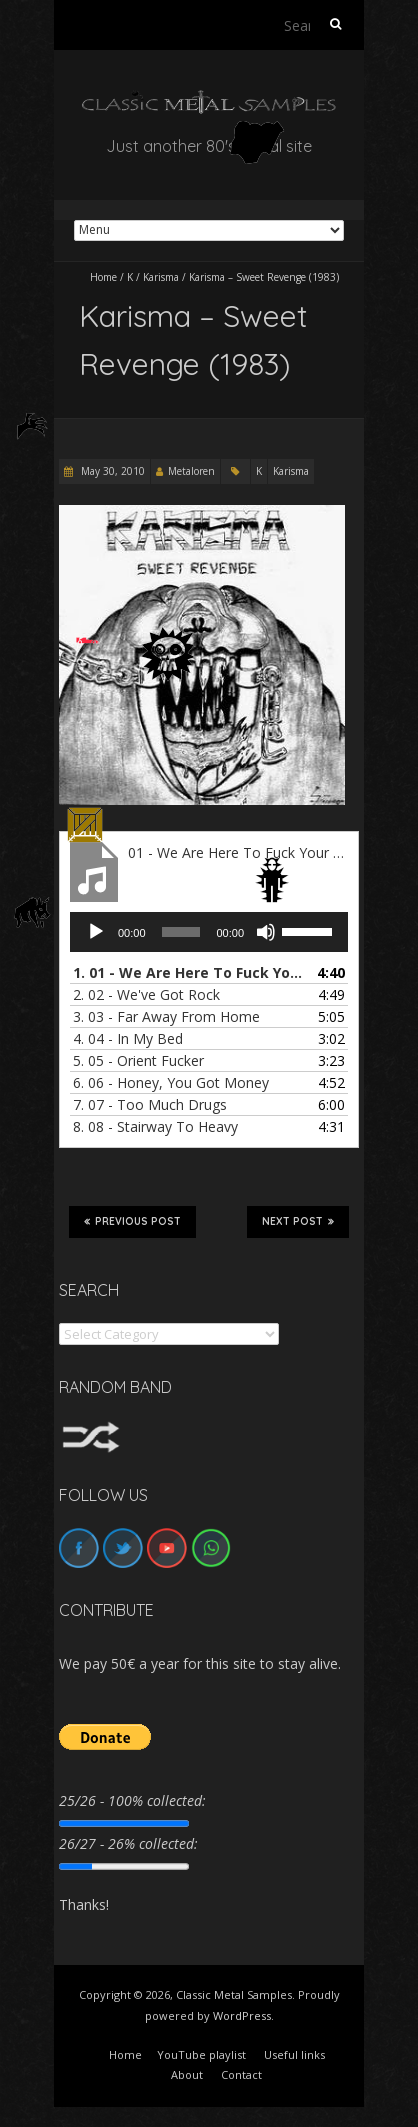 The width and height of the screenshot is (418, 2127). Describe the element at coordinates (32, 911) in the screenshot. I see `select boar character or unit in game` at that location.